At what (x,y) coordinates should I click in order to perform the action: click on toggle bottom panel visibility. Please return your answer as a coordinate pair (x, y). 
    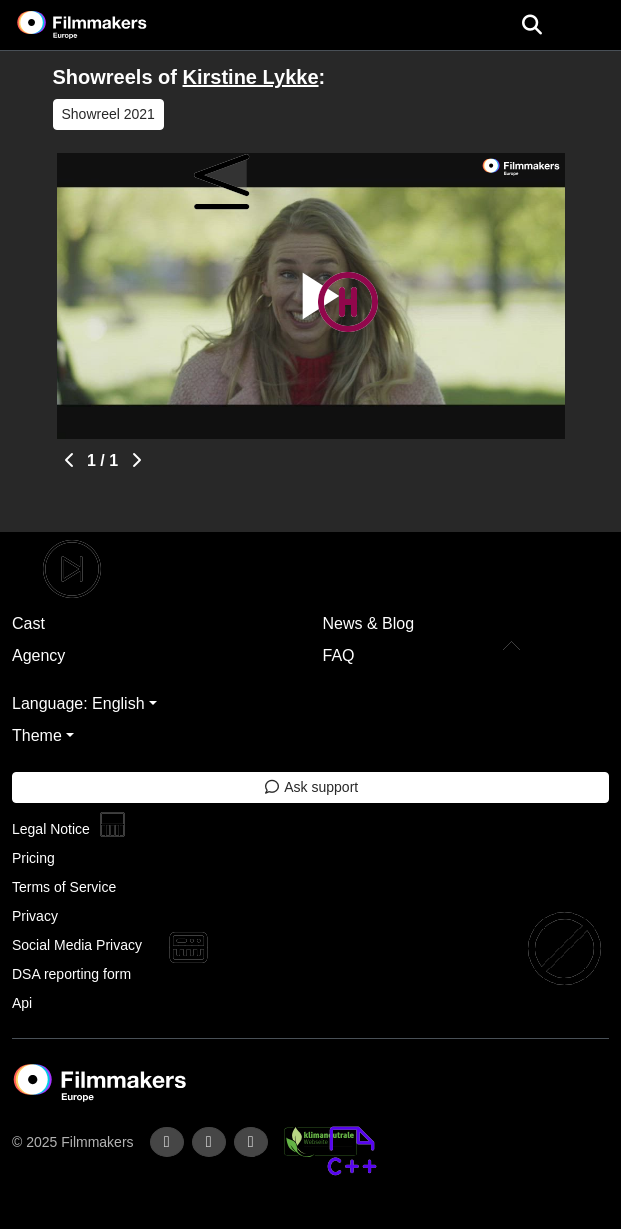
    Looking at the image, I should click on (112, 824).